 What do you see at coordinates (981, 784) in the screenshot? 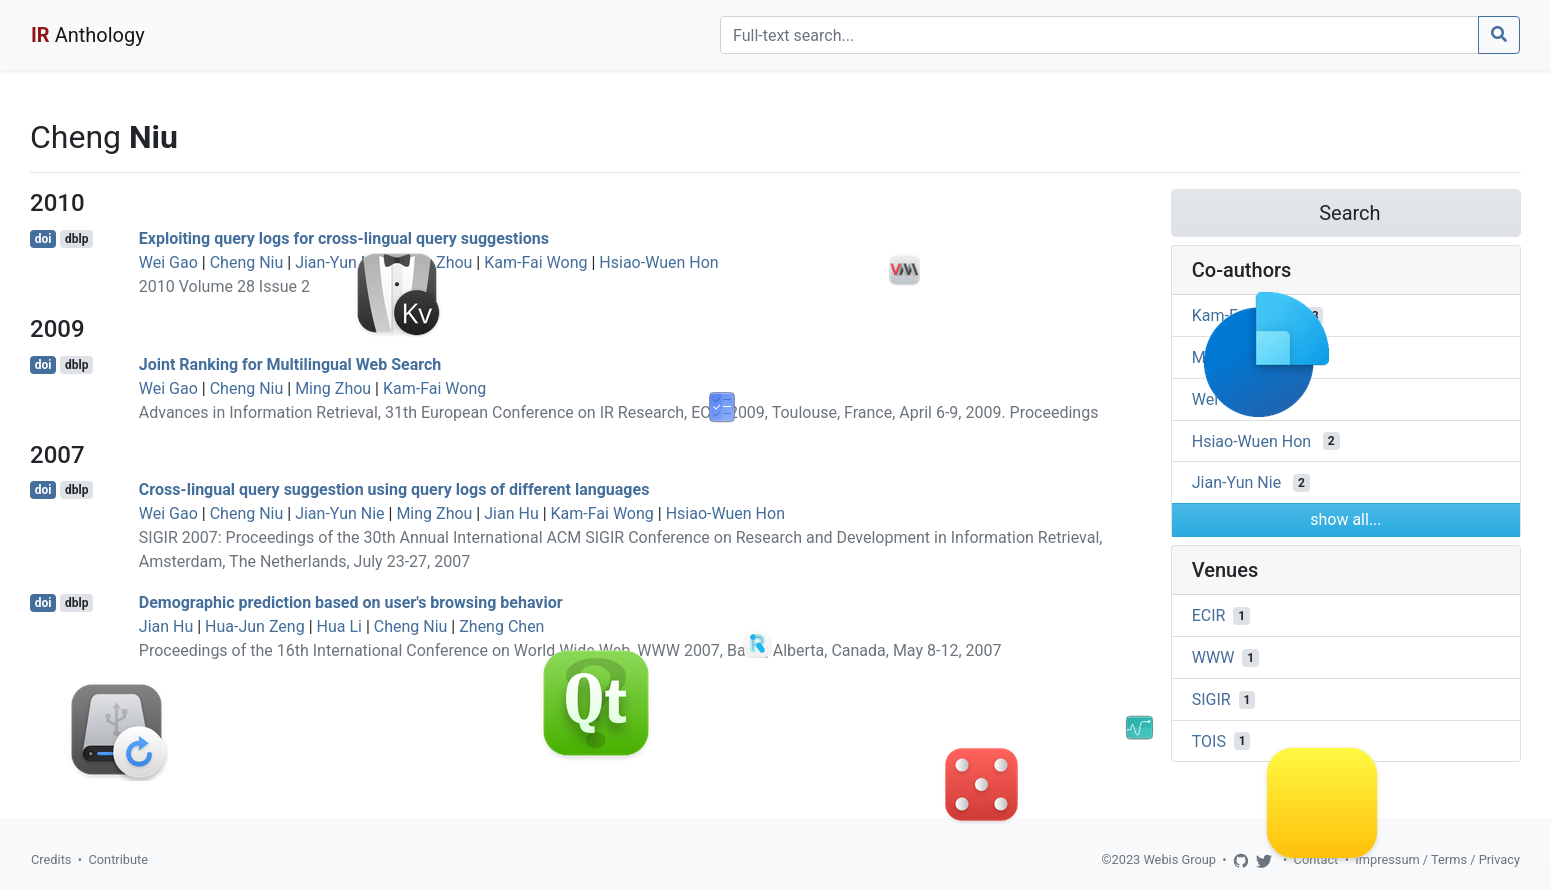
I see `open tali dice game app` at bounding box center [981, 784].